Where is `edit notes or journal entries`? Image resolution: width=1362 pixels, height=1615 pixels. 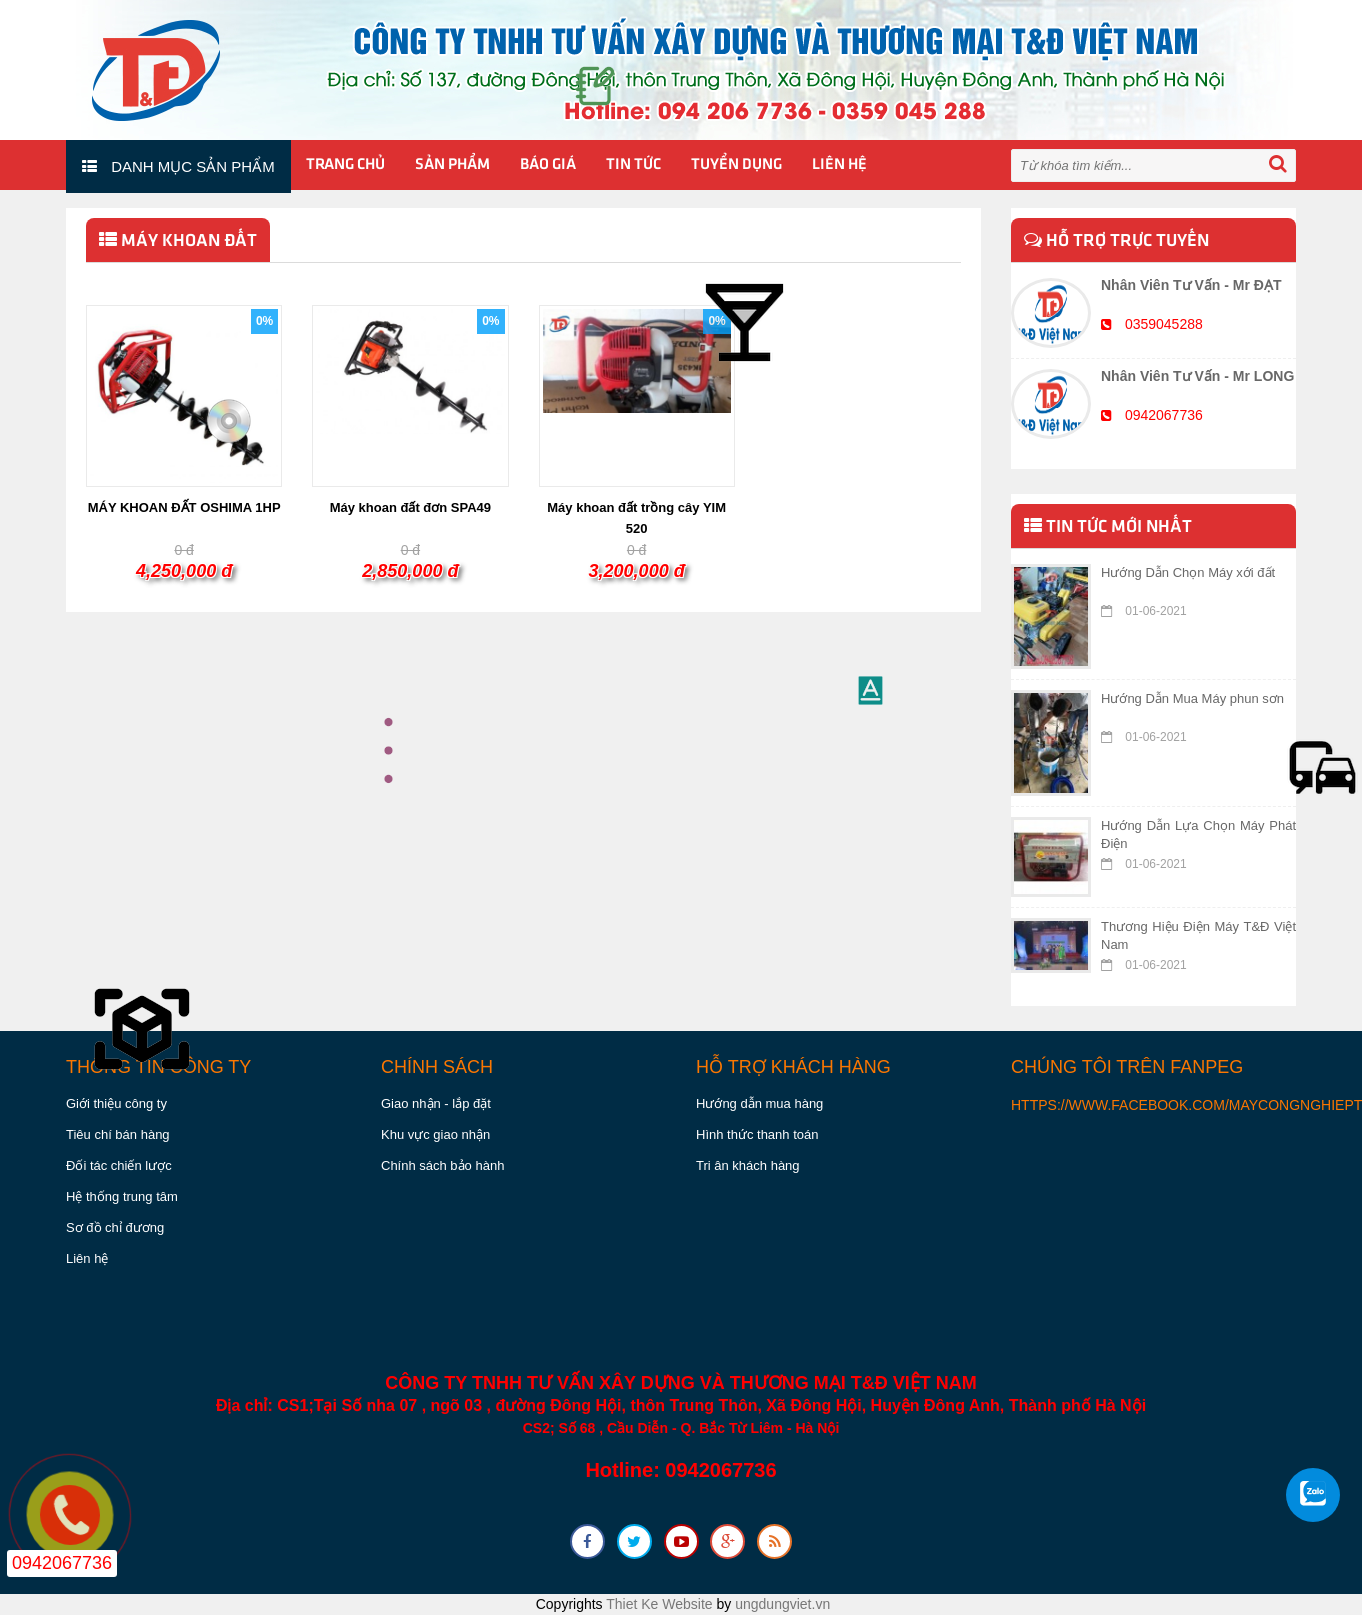 edit notes or journal entries is located at coordinates (595, 86).